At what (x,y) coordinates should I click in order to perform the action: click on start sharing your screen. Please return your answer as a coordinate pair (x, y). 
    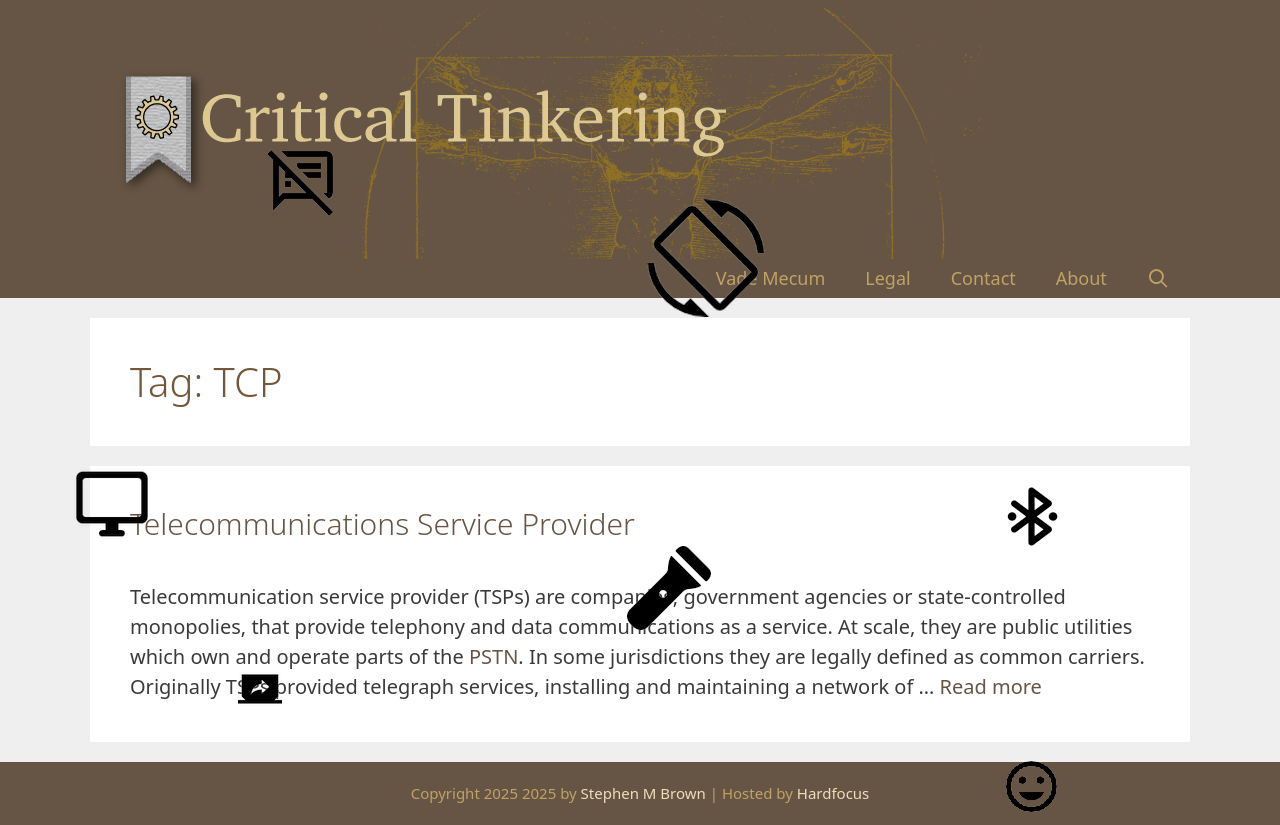
    Looking at the image, I should click on (260, 689).